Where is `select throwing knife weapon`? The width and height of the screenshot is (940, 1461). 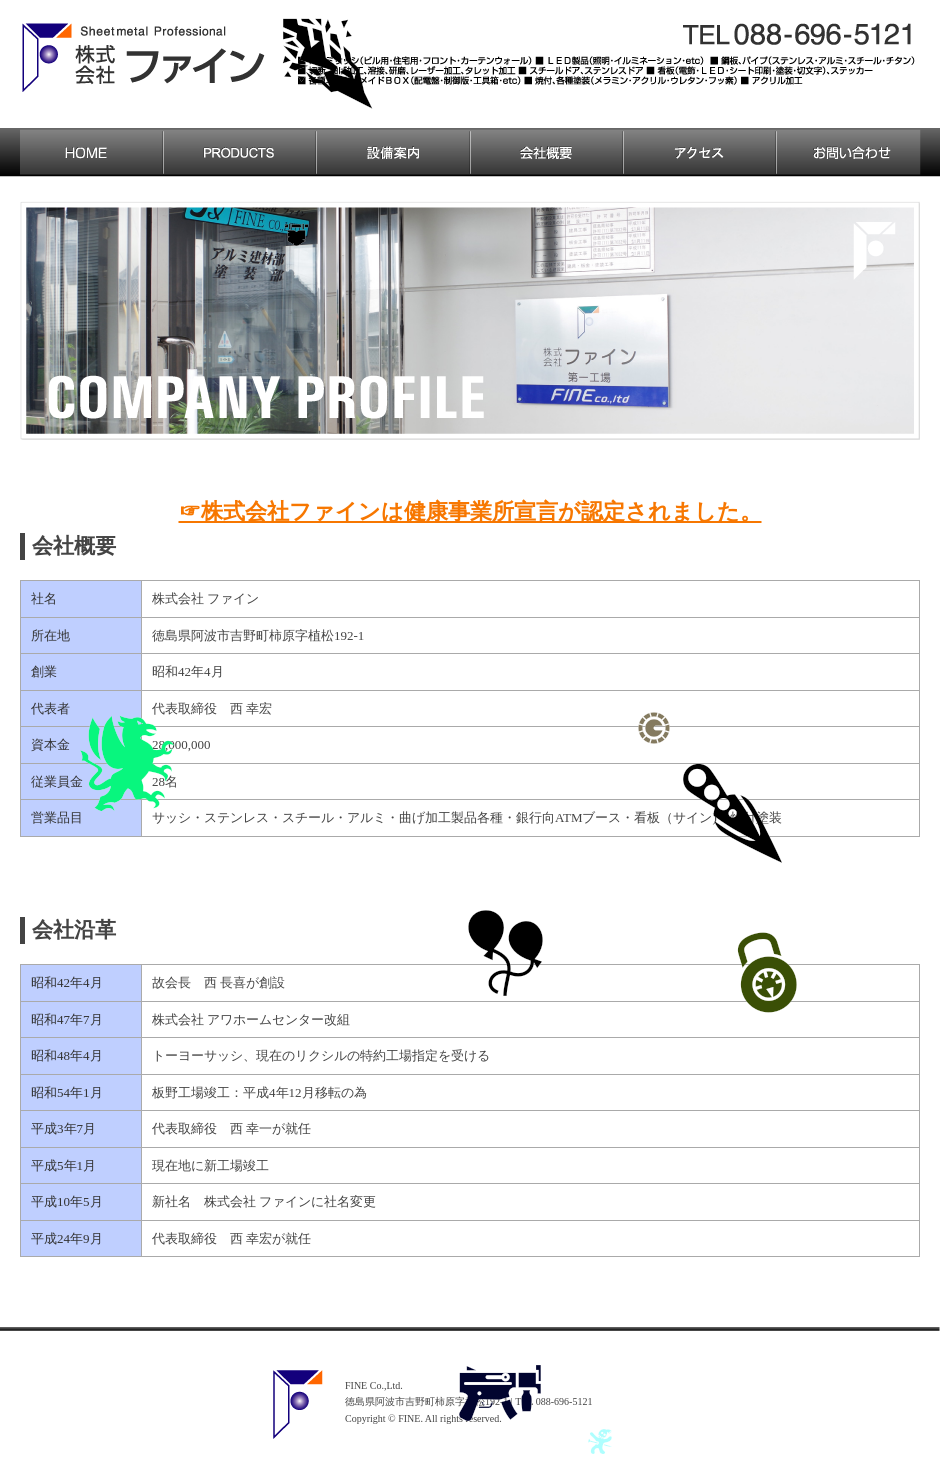
select throwing knife weapon is located at coordinates (733, 814).